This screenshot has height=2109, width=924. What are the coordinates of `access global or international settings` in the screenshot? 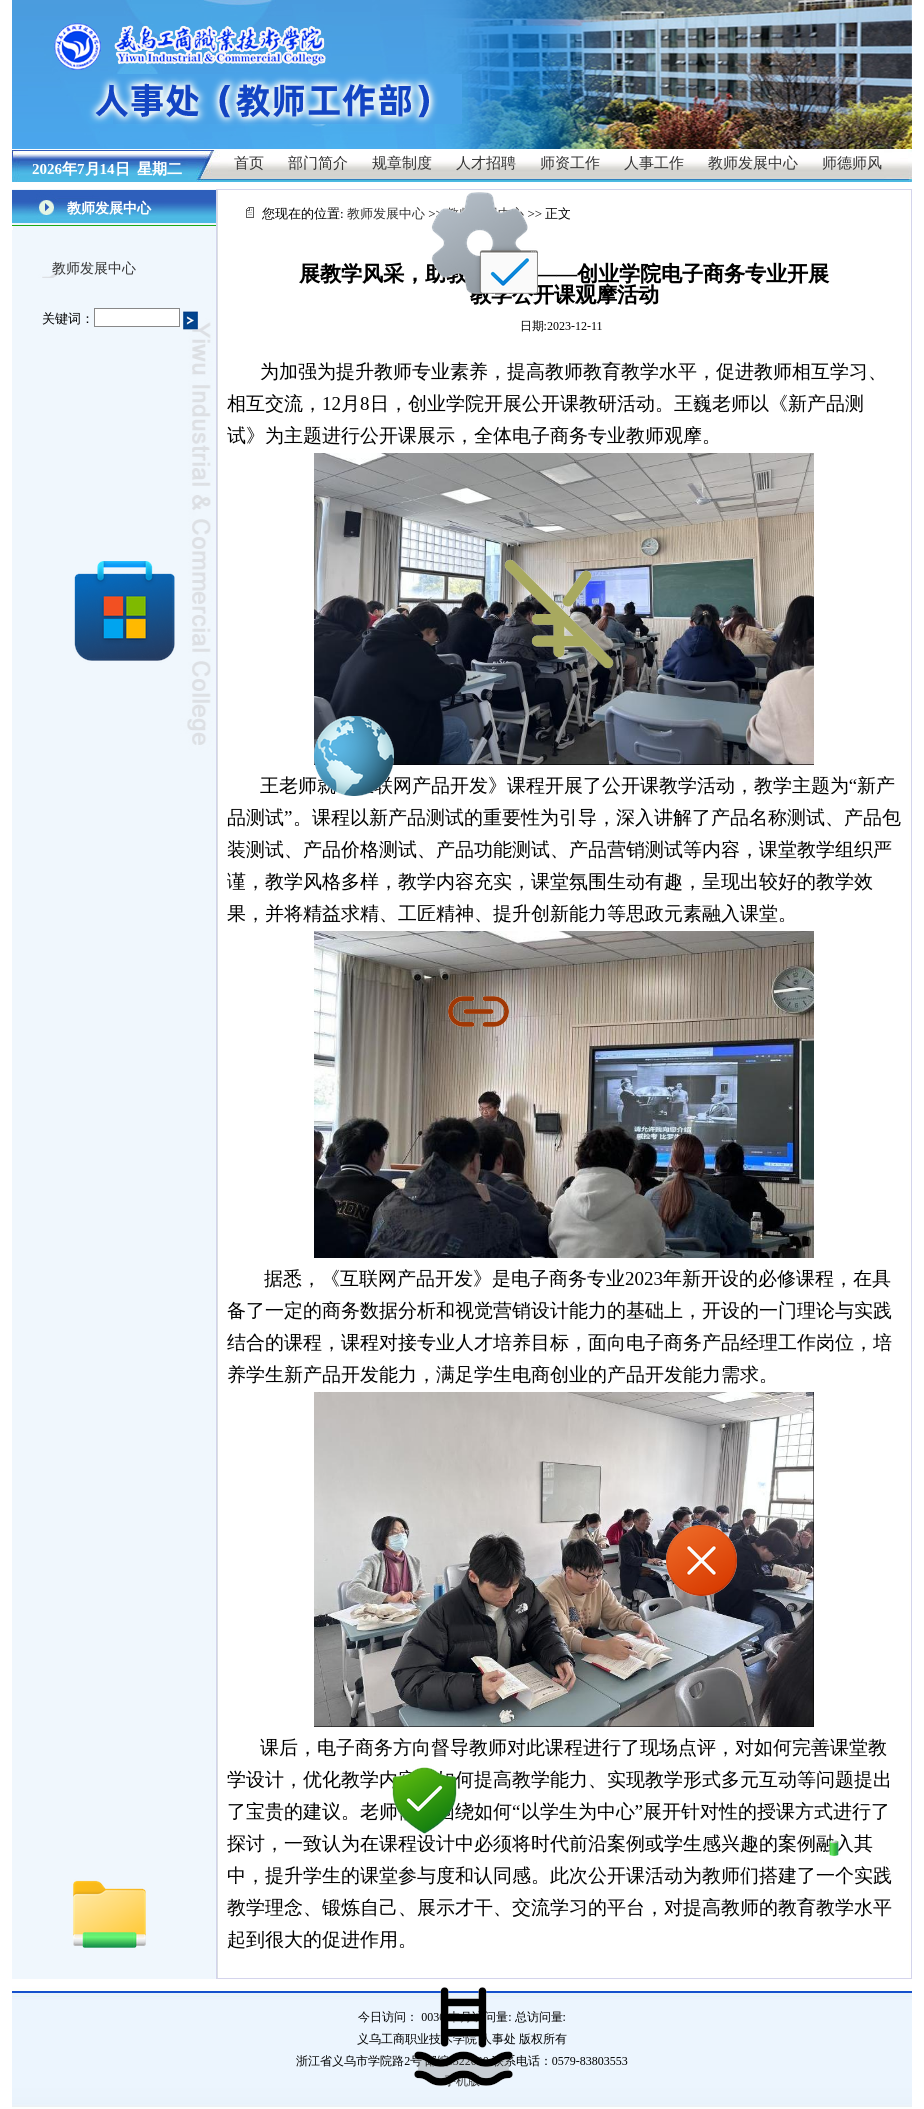 It's located at (354, 756).